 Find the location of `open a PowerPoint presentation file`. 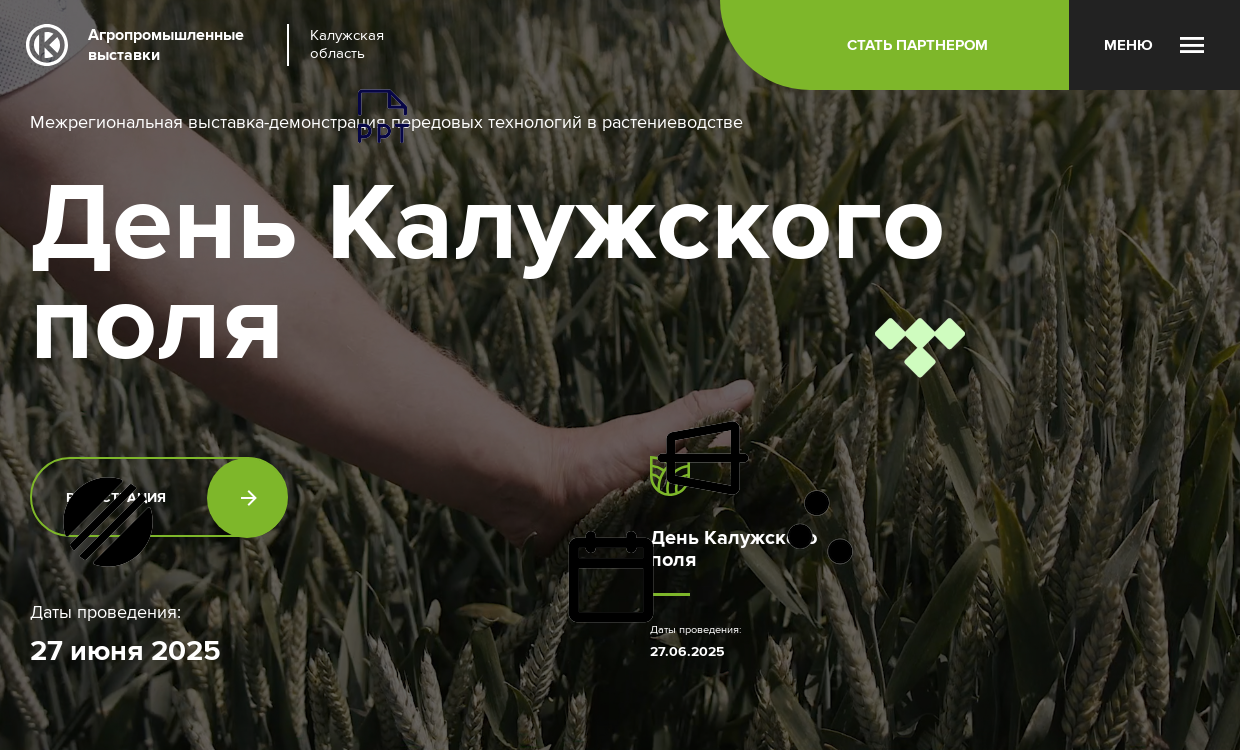

open a PowerPoint presentation file is located at coordinates (382, 118).